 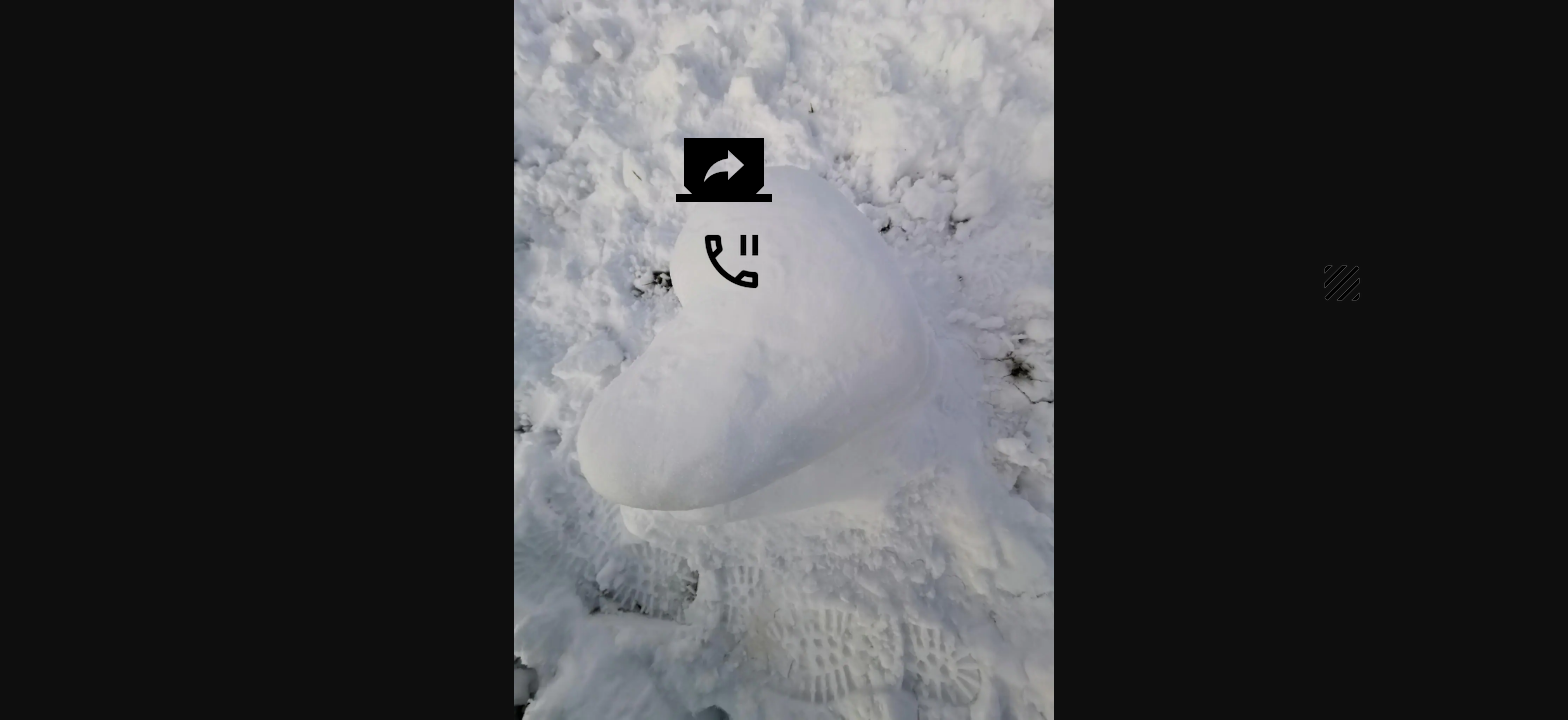 I want to click on call on hold, so click(x=731, y=261).